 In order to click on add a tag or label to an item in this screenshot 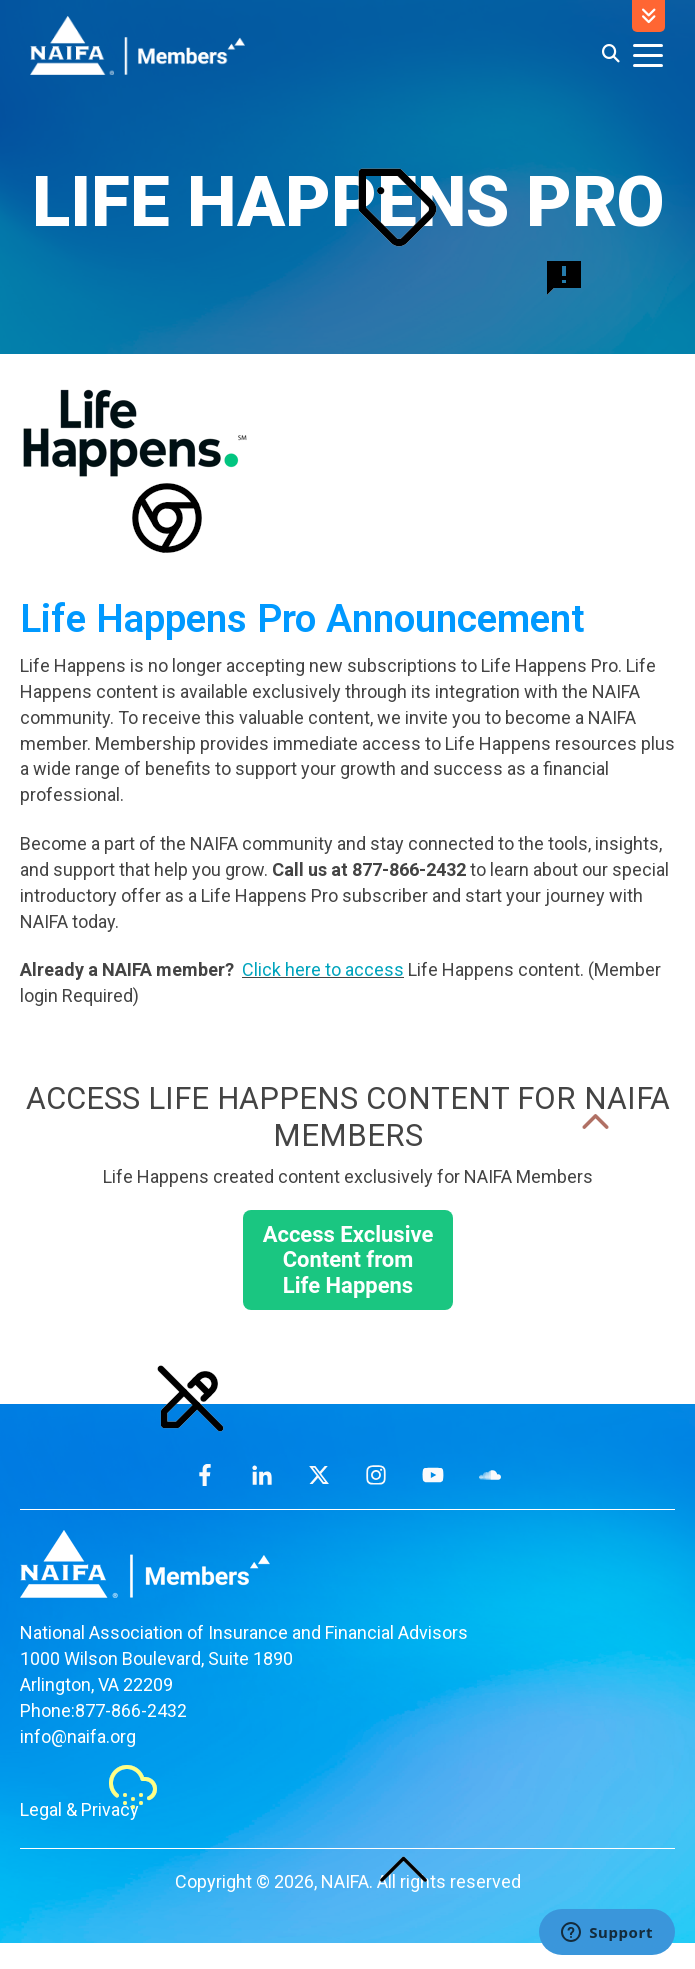, I will do `click(399, 209)`.